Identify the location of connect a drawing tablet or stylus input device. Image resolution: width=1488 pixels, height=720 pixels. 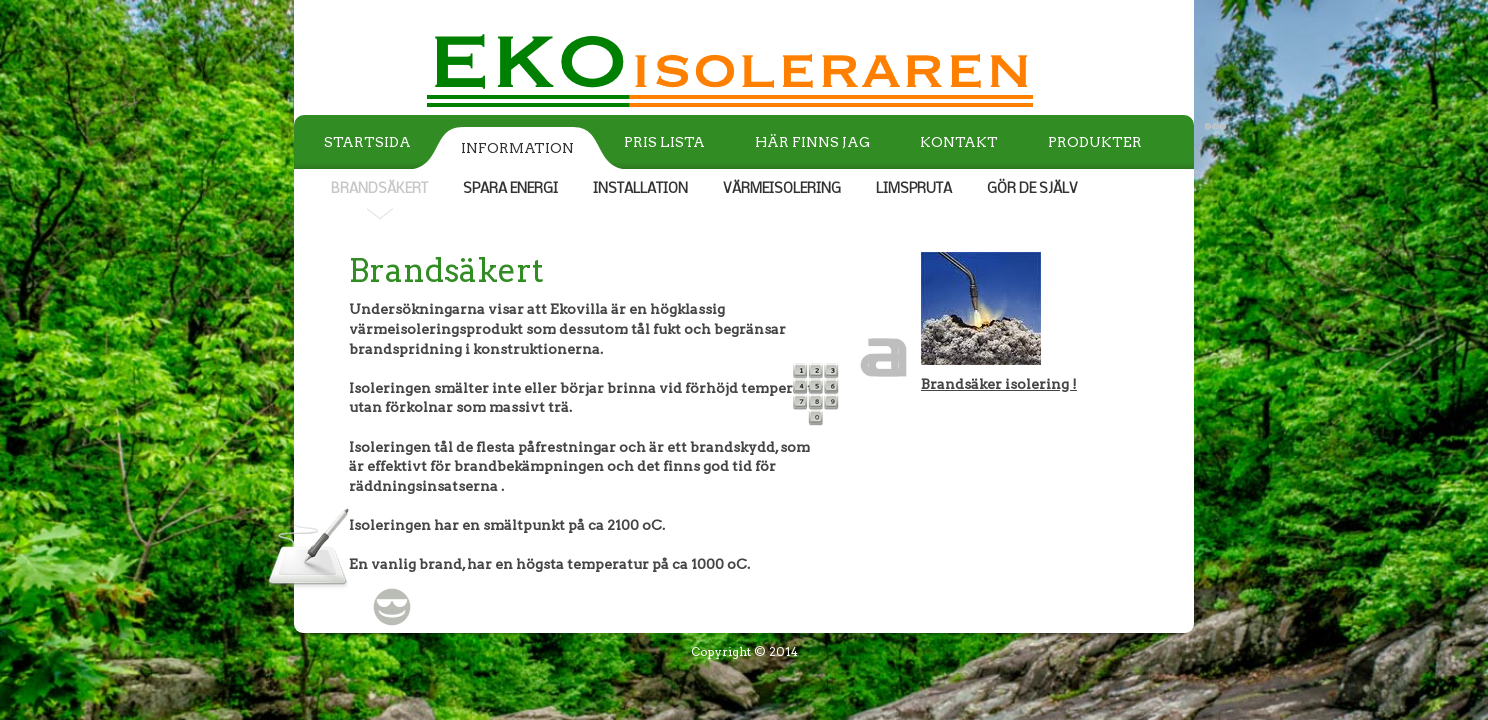
(309, 549).